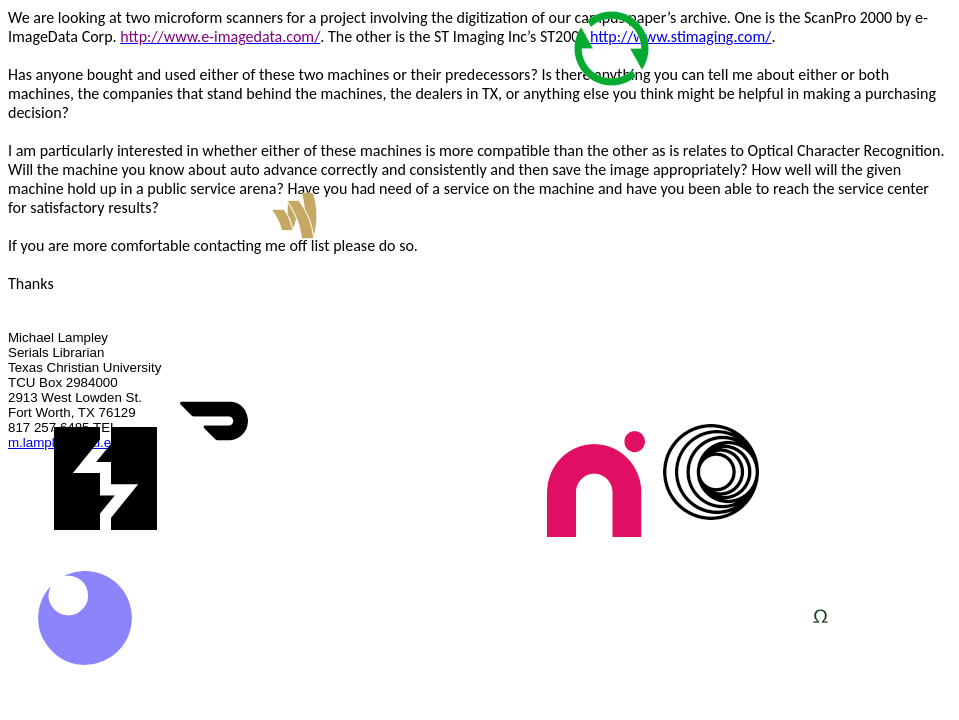  I want to click on open the DoorDash app, so click(214, 421).